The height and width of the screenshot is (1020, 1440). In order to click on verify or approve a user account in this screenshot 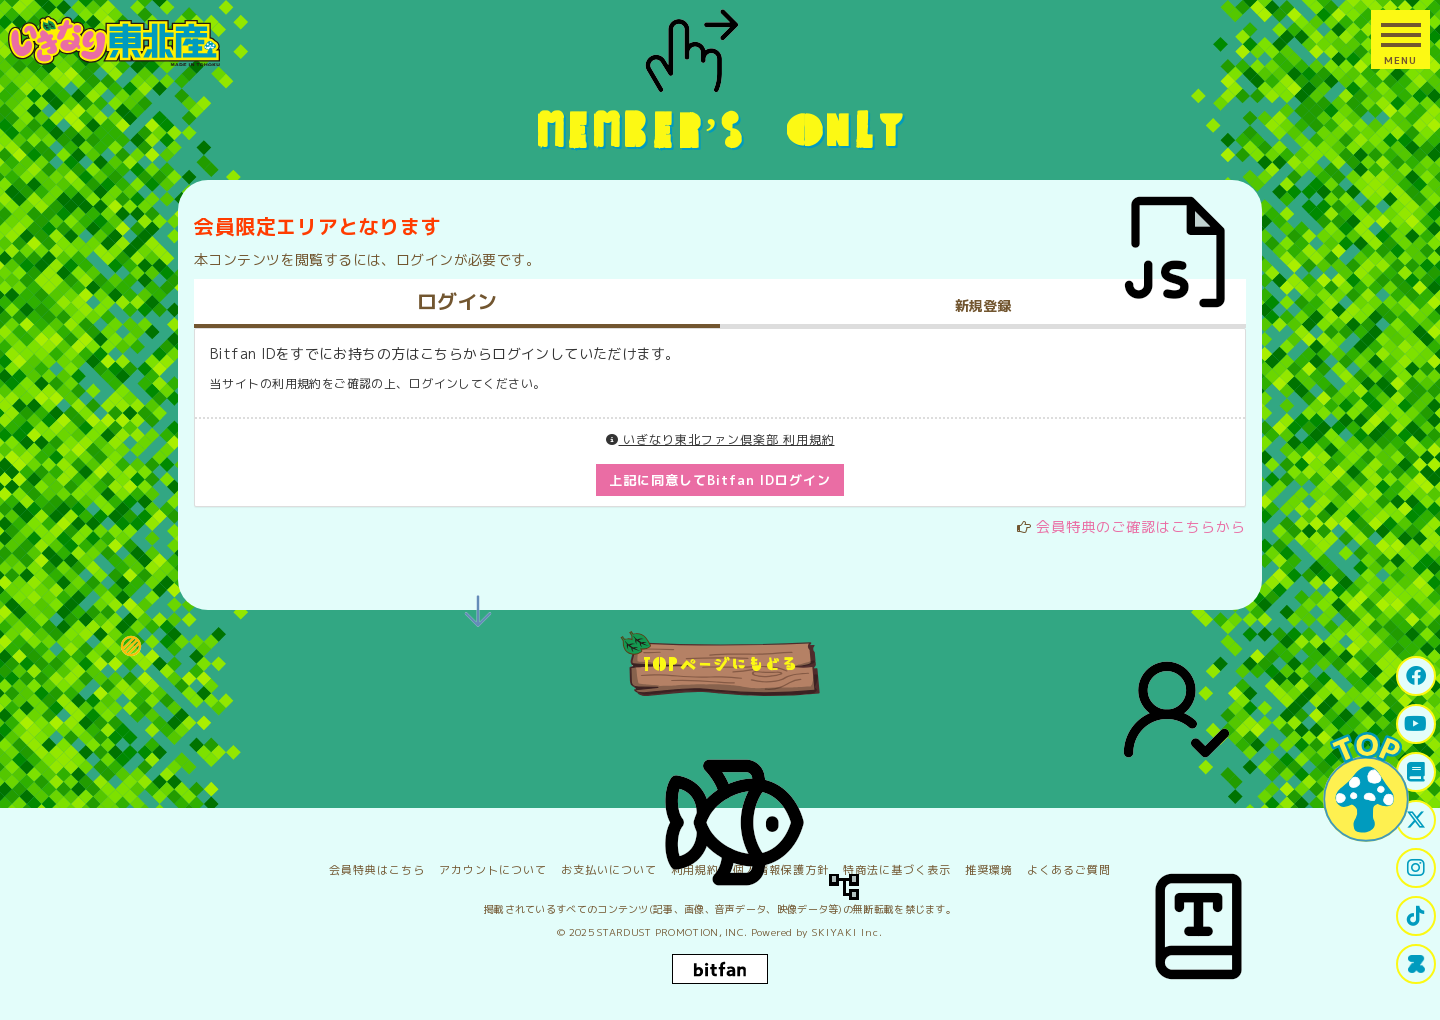, I will do `click(1176, 709)`.